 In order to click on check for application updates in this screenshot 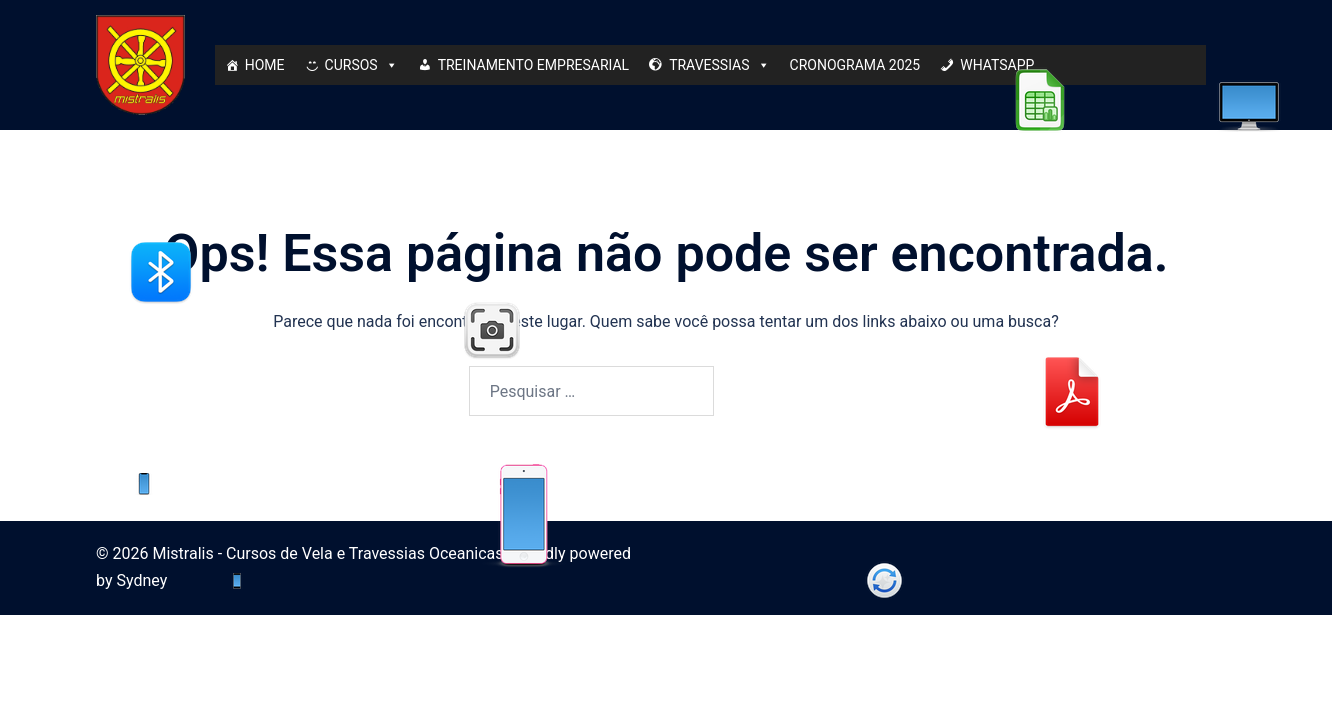, I will do `click(884, 580)`.